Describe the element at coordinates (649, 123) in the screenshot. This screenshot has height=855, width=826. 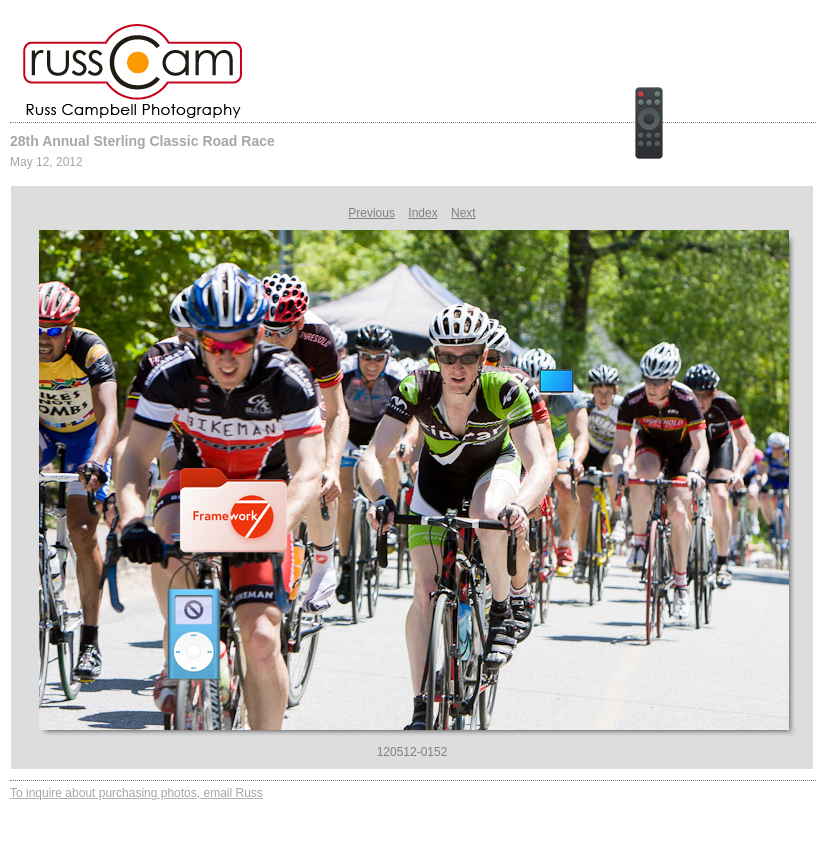
I see `connect a tv remote as an input device` at that location.